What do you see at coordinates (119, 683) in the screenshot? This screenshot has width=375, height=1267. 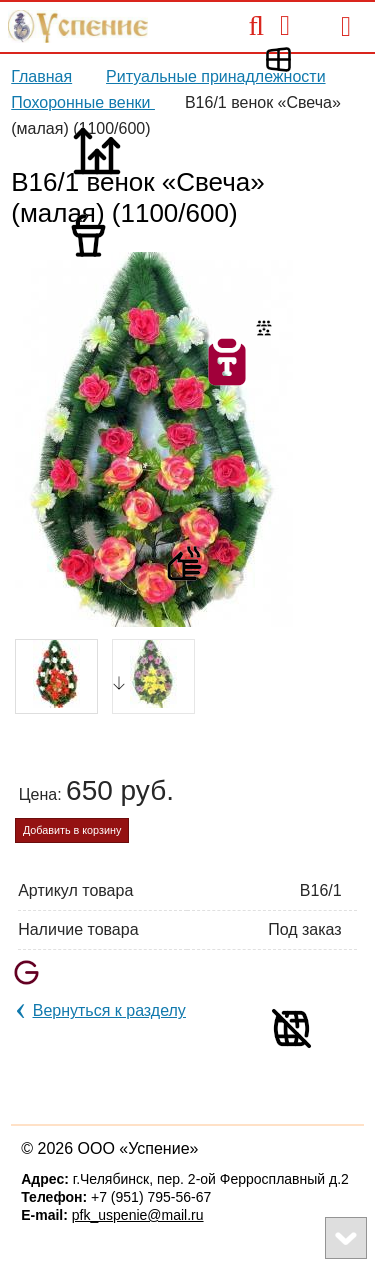 I see `scroll down or view more content` at bounding box center [119, 683].